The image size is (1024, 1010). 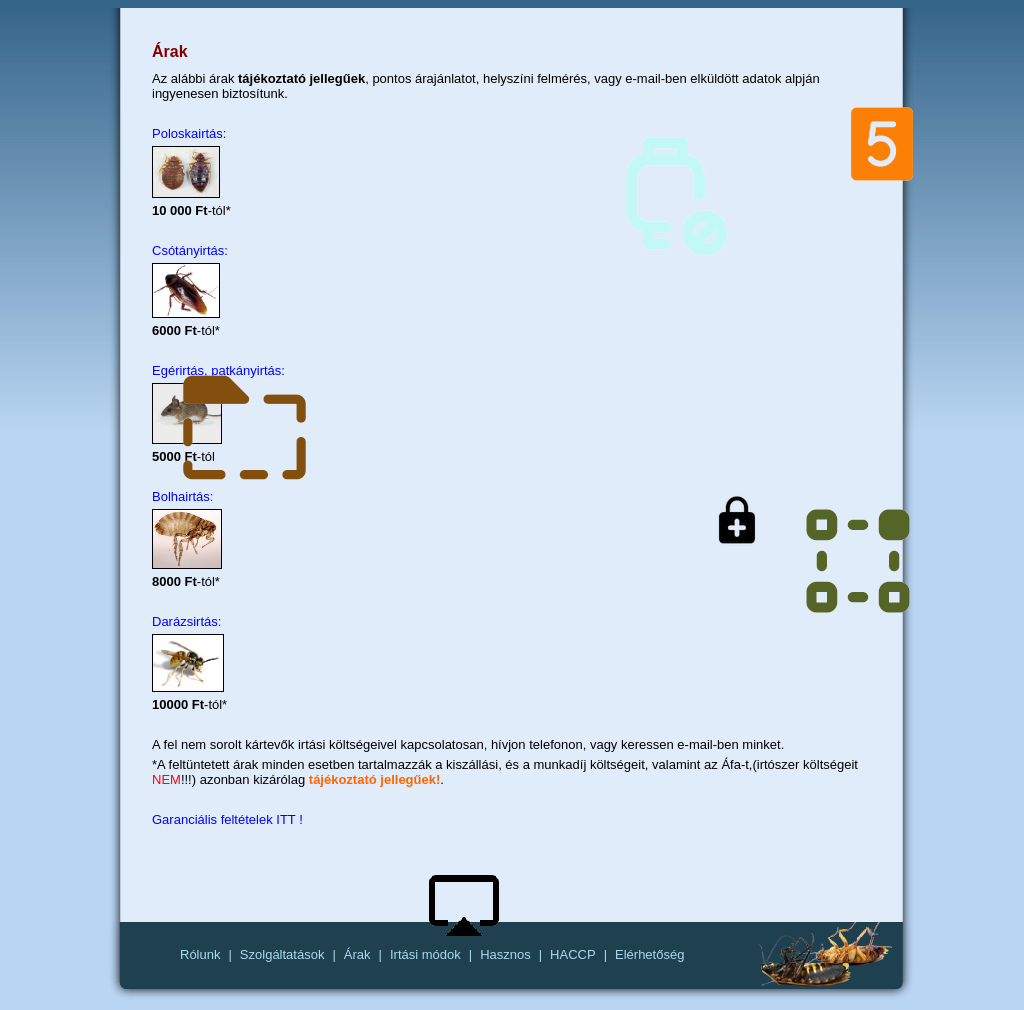 I want to click on indicates the number five in a sequence or list, so click(x=882, y=144).